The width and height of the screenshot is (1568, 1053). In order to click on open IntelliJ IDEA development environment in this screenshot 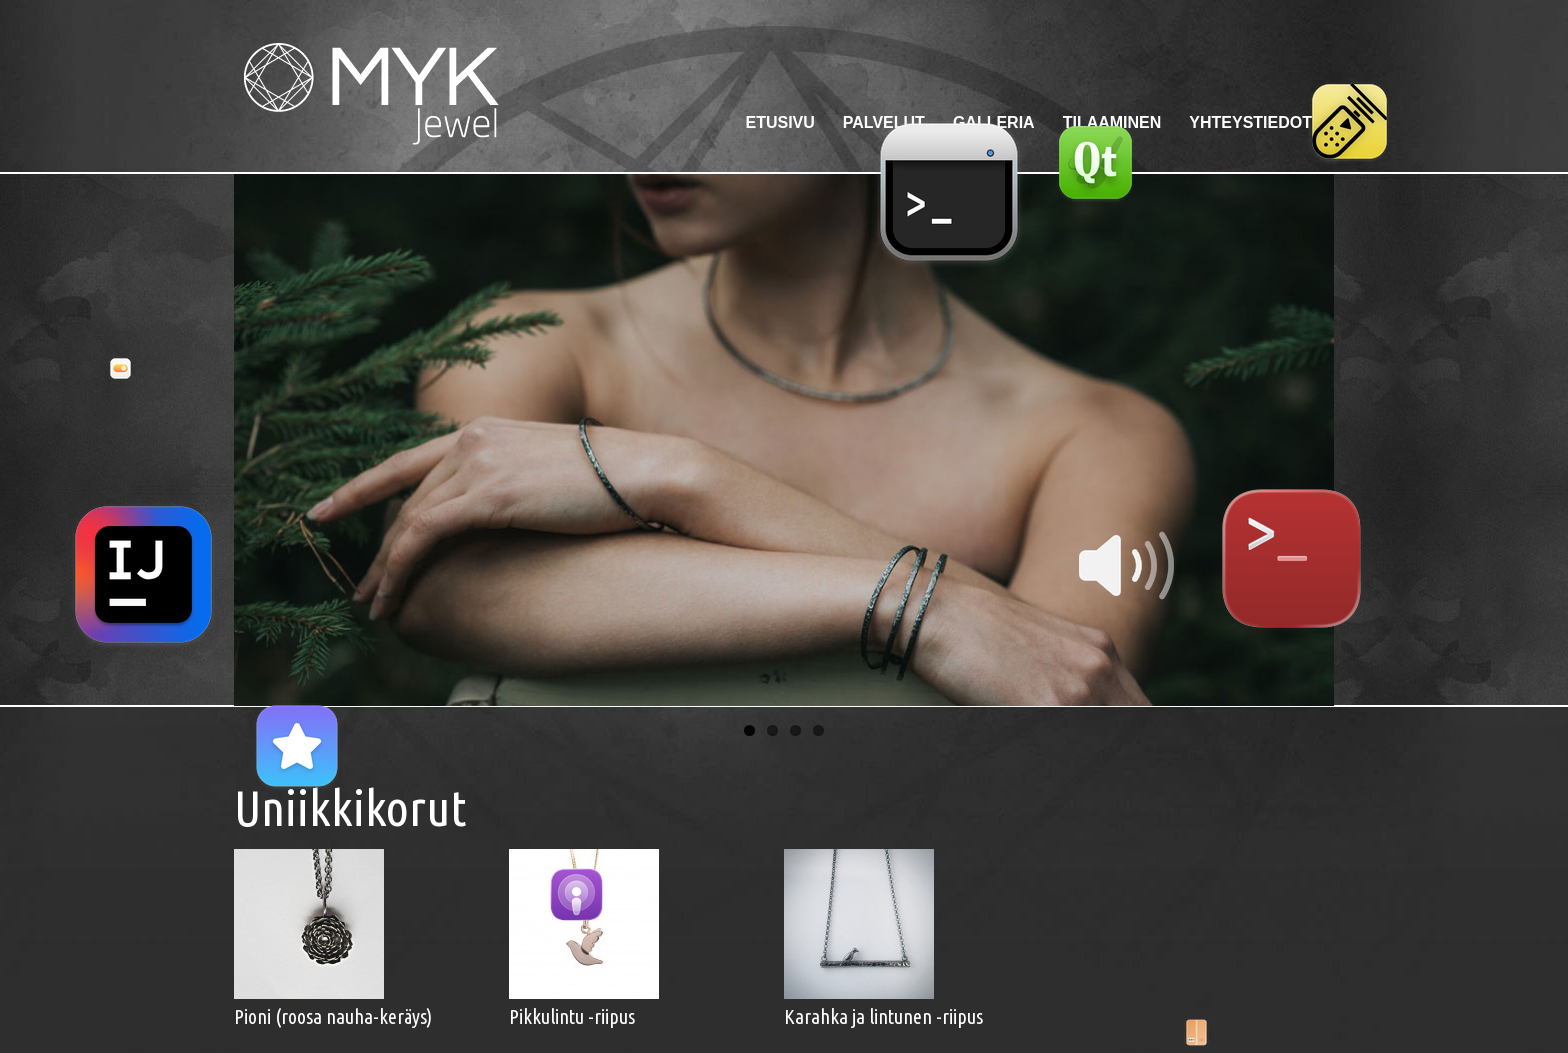, I will do `click(143, 574)`.